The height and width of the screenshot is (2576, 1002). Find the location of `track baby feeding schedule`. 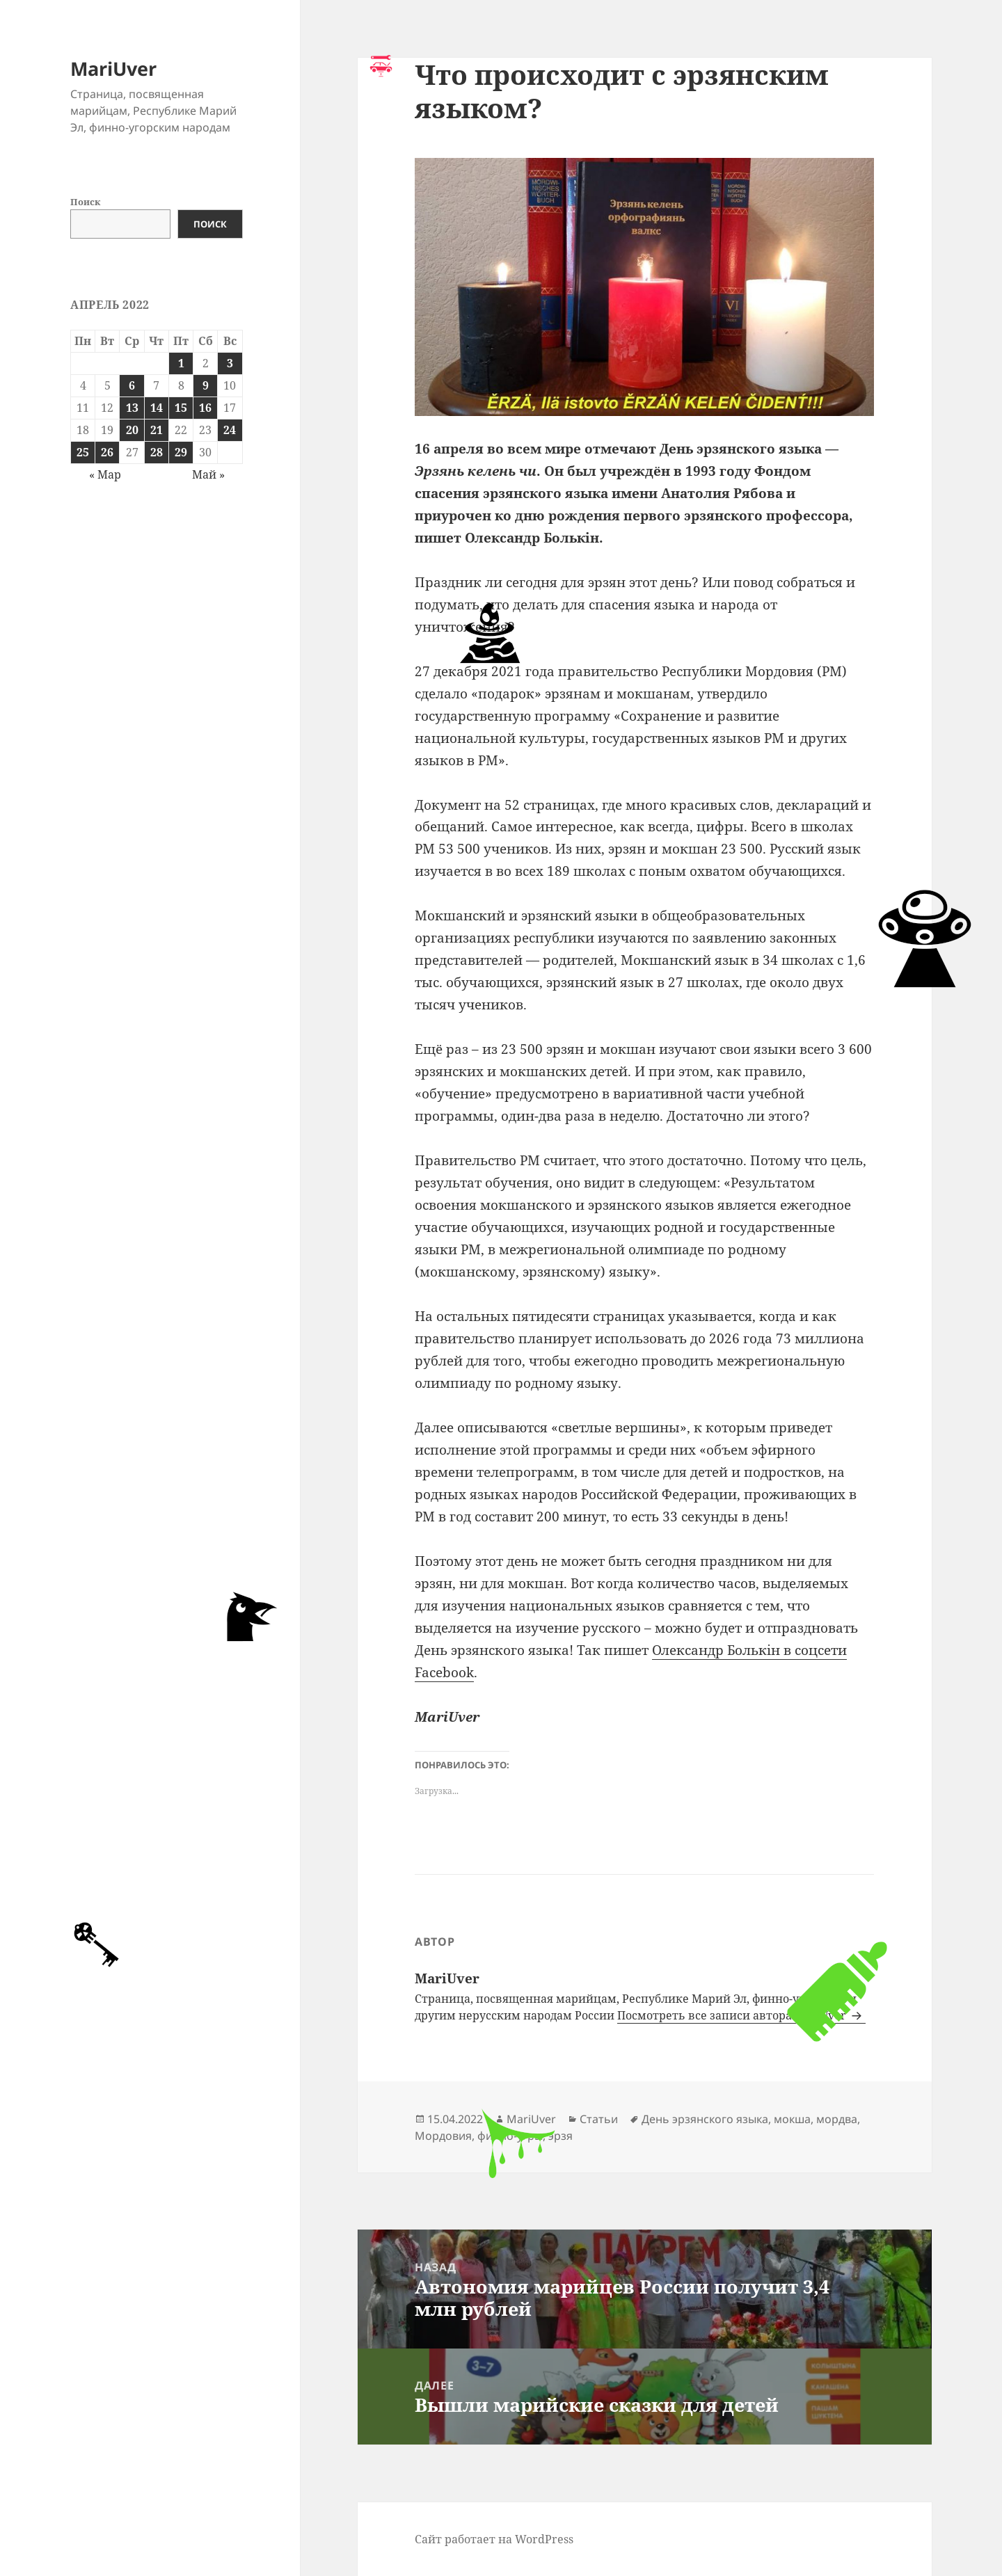

track baby feeding schedule is located at coordinates (837, 1992).